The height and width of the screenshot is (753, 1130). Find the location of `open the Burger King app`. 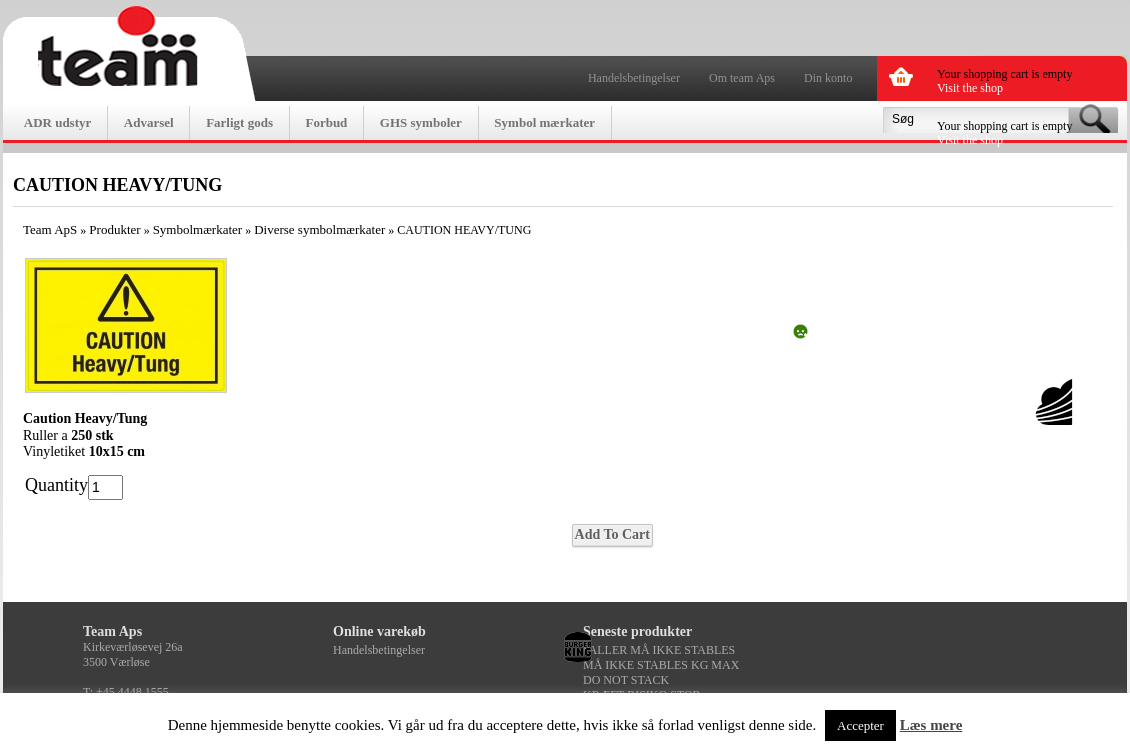

open the Burger King app is located at coordinates (578, 647).